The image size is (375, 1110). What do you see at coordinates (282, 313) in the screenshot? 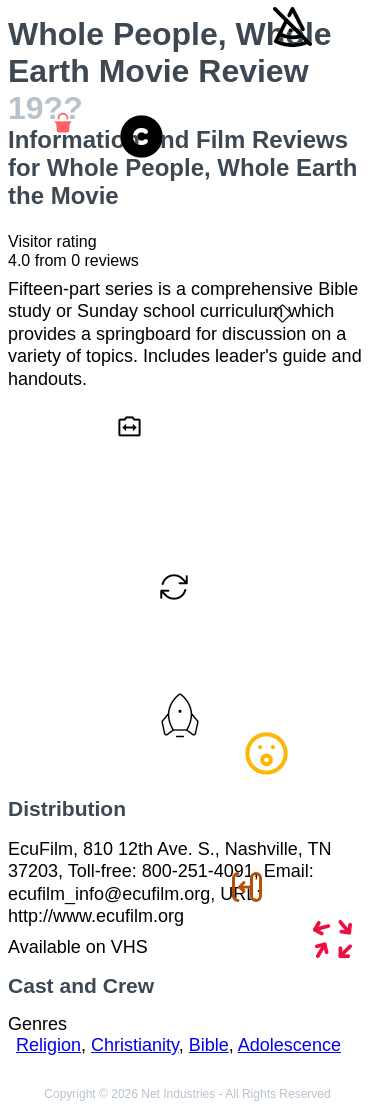
I see `indicates premium or exclusive content` at bounding box center [282, 313].